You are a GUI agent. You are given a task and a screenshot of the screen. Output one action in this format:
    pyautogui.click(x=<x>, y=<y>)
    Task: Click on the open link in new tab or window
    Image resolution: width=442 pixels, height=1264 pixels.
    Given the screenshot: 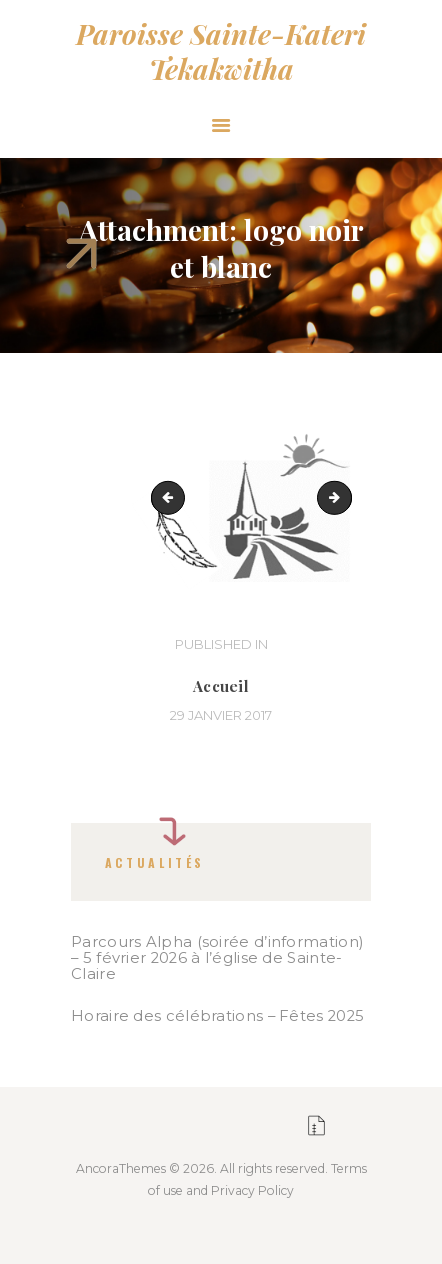 What is the action you would take?
    pyautogui.click(x=81, y=253)
    